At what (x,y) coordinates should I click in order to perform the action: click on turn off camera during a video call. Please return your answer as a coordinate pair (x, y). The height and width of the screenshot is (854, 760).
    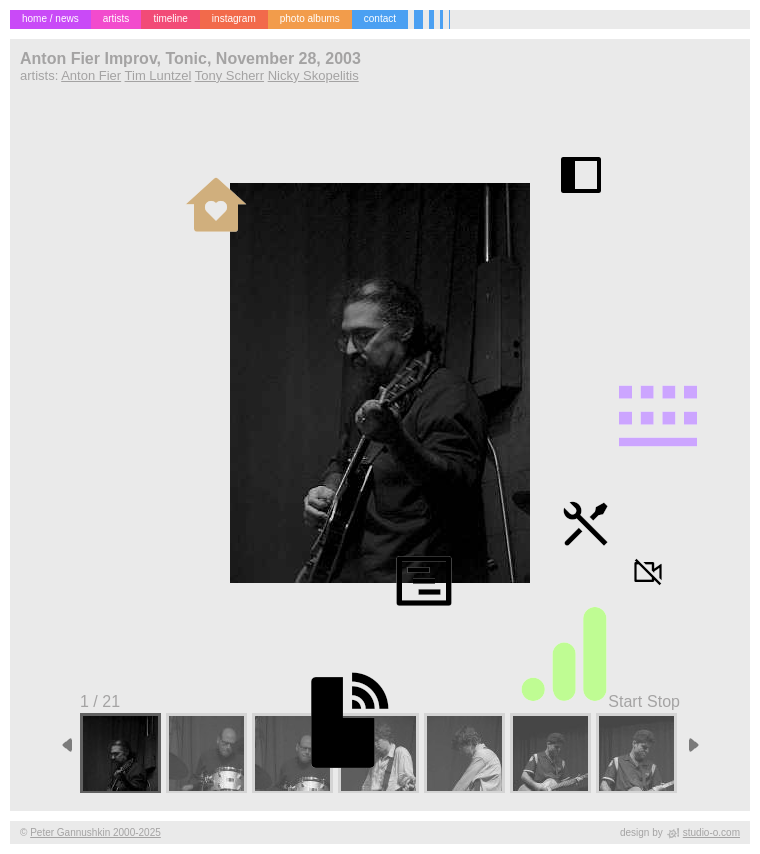
    Looking at the image, I should click on (648, 572).